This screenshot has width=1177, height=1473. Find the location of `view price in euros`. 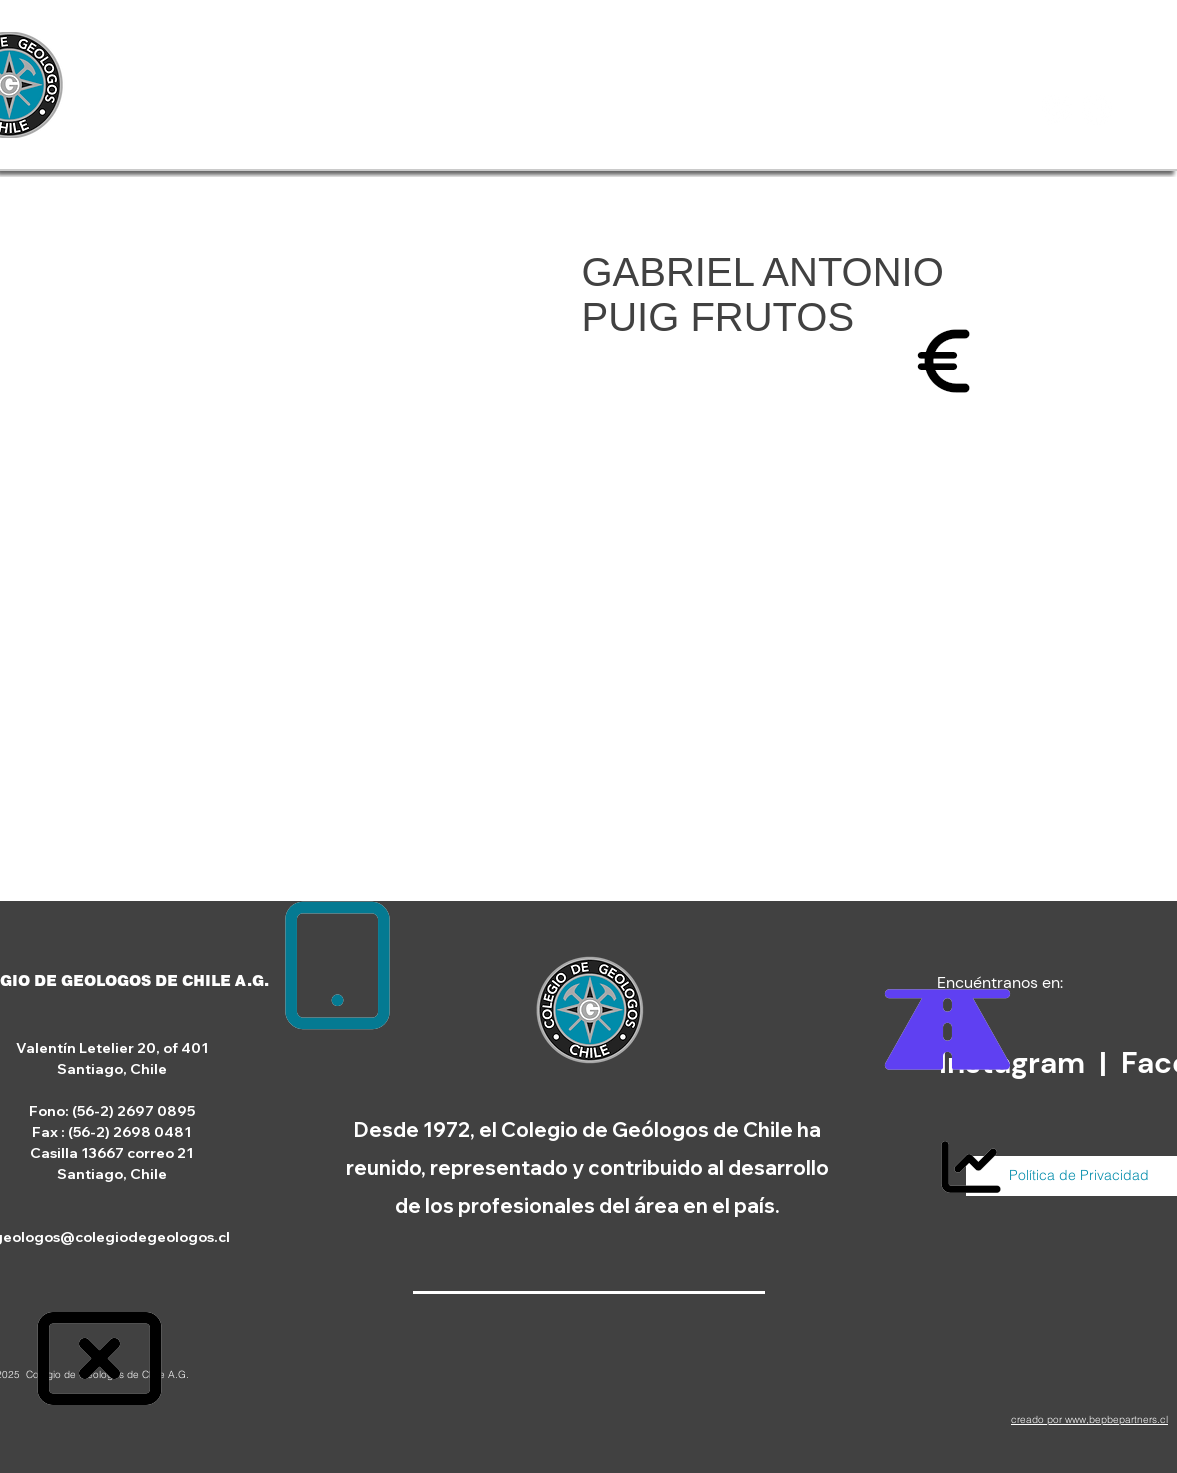

view price in euros is located at coordinates (947, 361).